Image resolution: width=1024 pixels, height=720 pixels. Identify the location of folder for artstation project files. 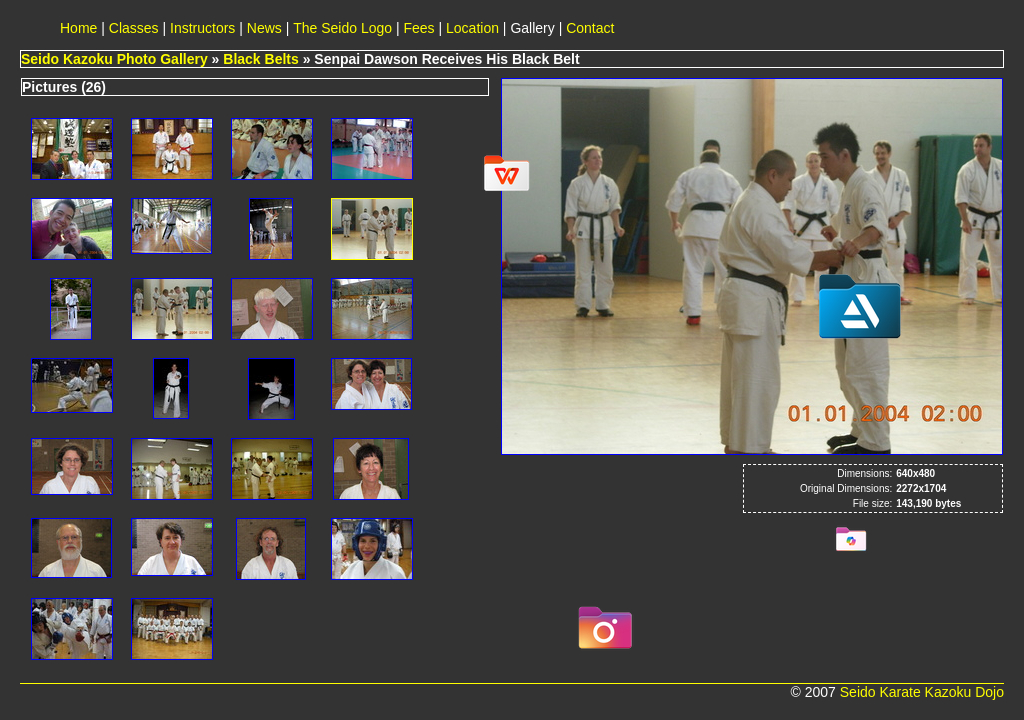
(859, 308).